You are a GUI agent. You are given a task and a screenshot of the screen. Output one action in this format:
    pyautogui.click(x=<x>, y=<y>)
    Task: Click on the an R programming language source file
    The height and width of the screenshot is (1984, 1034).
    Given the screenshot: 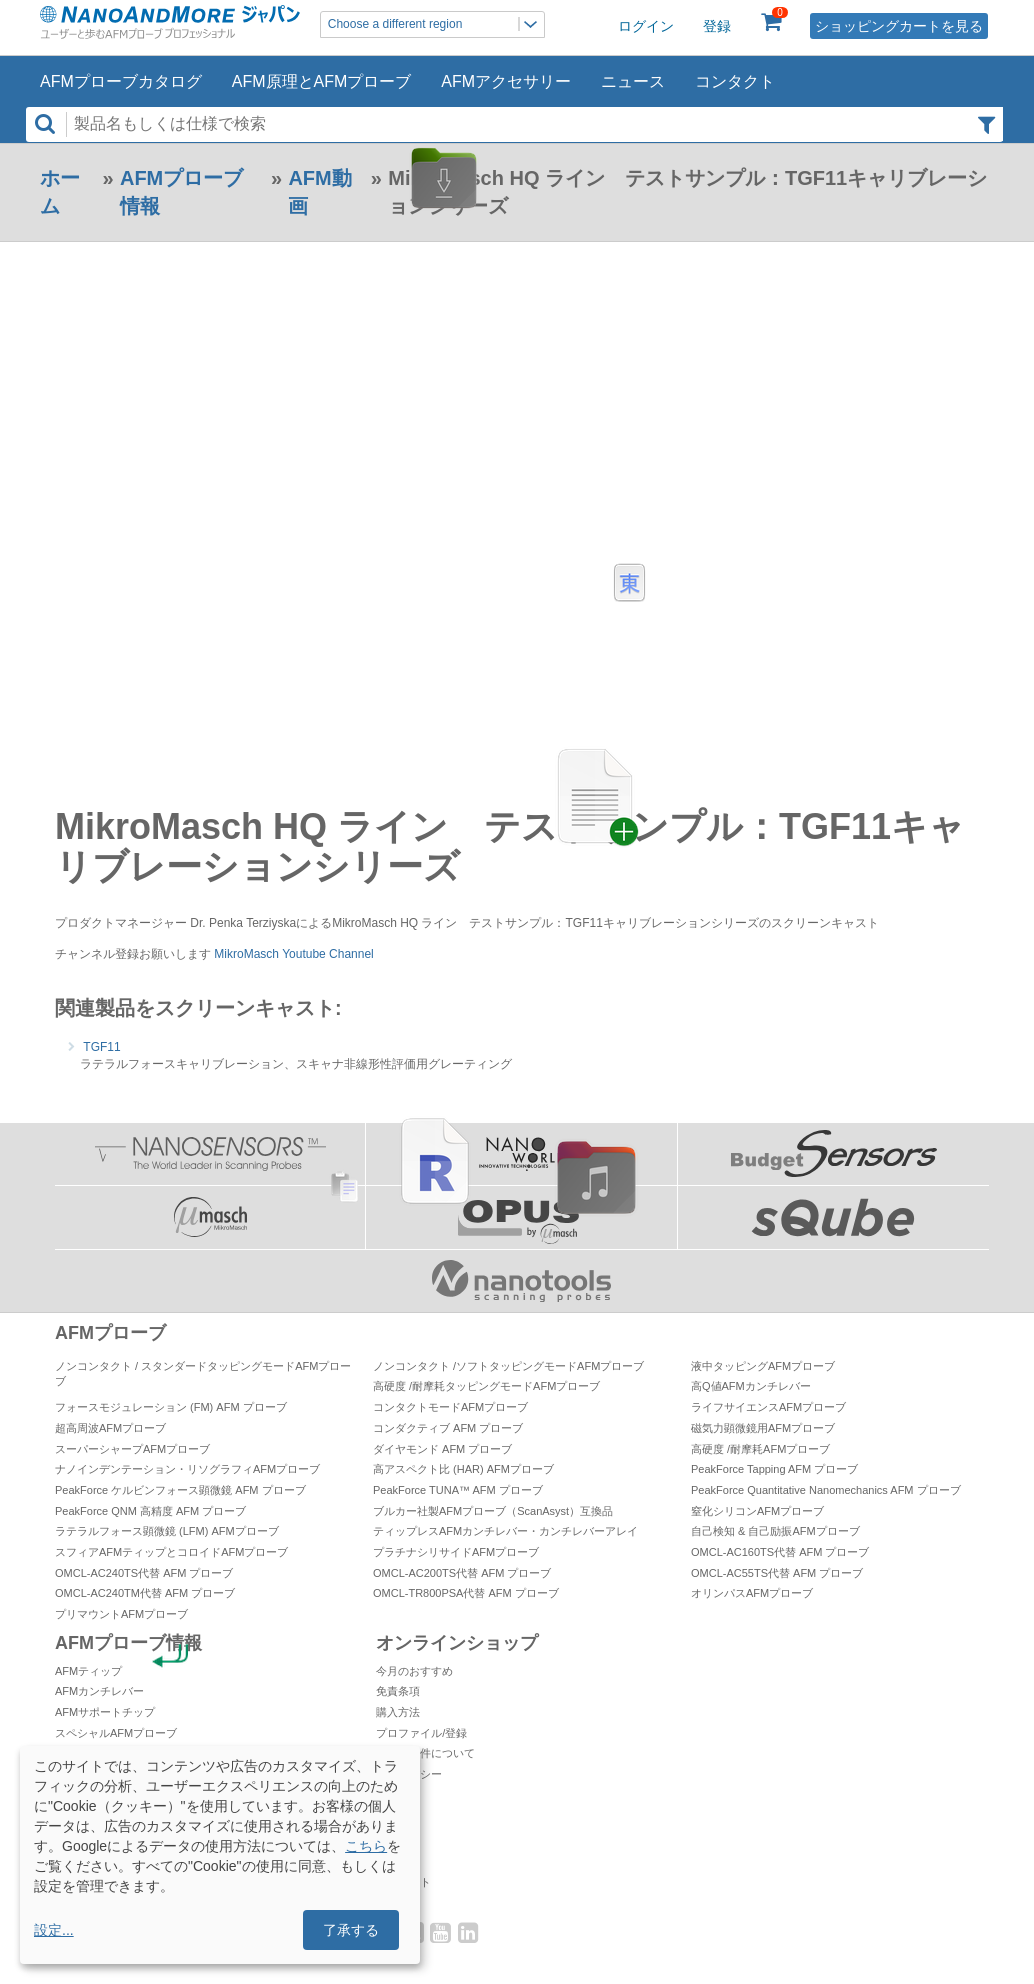 What is the action you would take?
    pyautogui.click(x=435, y=1161)
    